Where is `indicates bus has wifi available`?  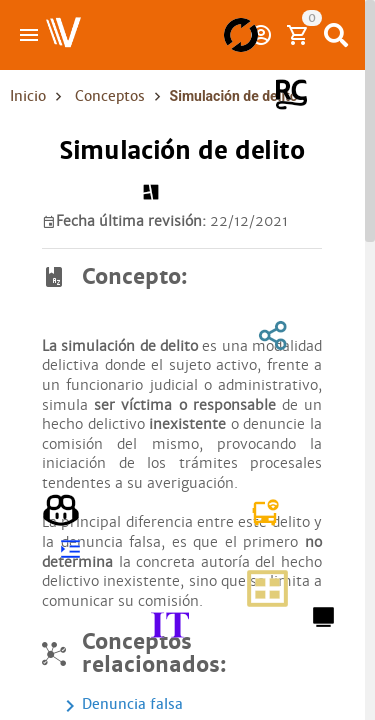 indicates bus has wifi available is located at coordinates (265, 513).